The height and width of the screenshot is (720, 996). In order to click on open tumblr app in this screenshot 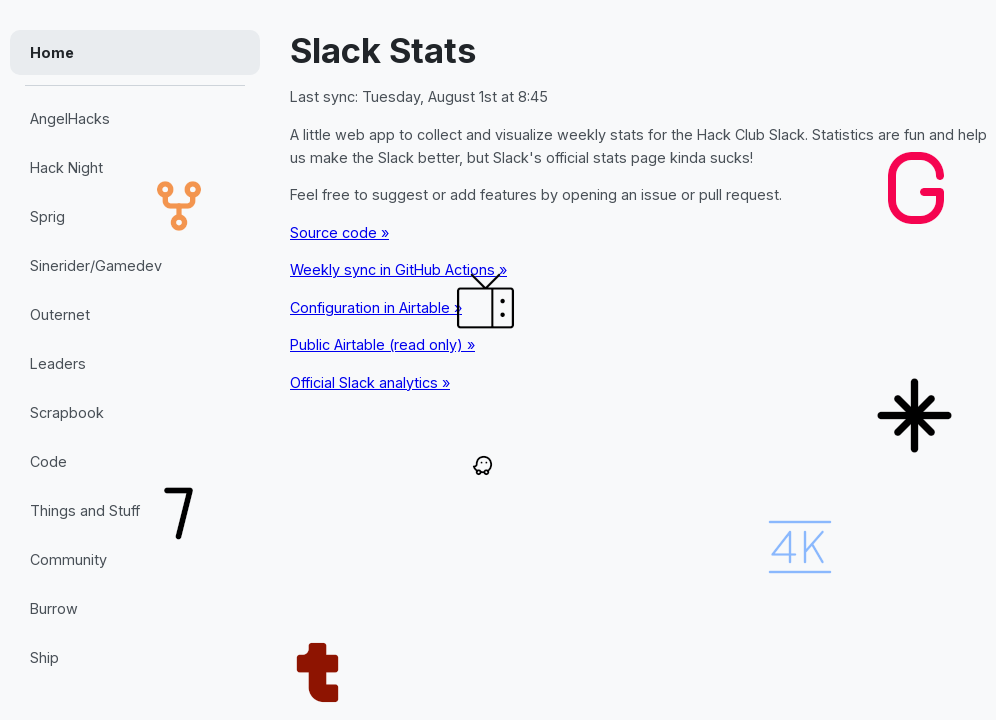, I will do `click(317, 672)`.